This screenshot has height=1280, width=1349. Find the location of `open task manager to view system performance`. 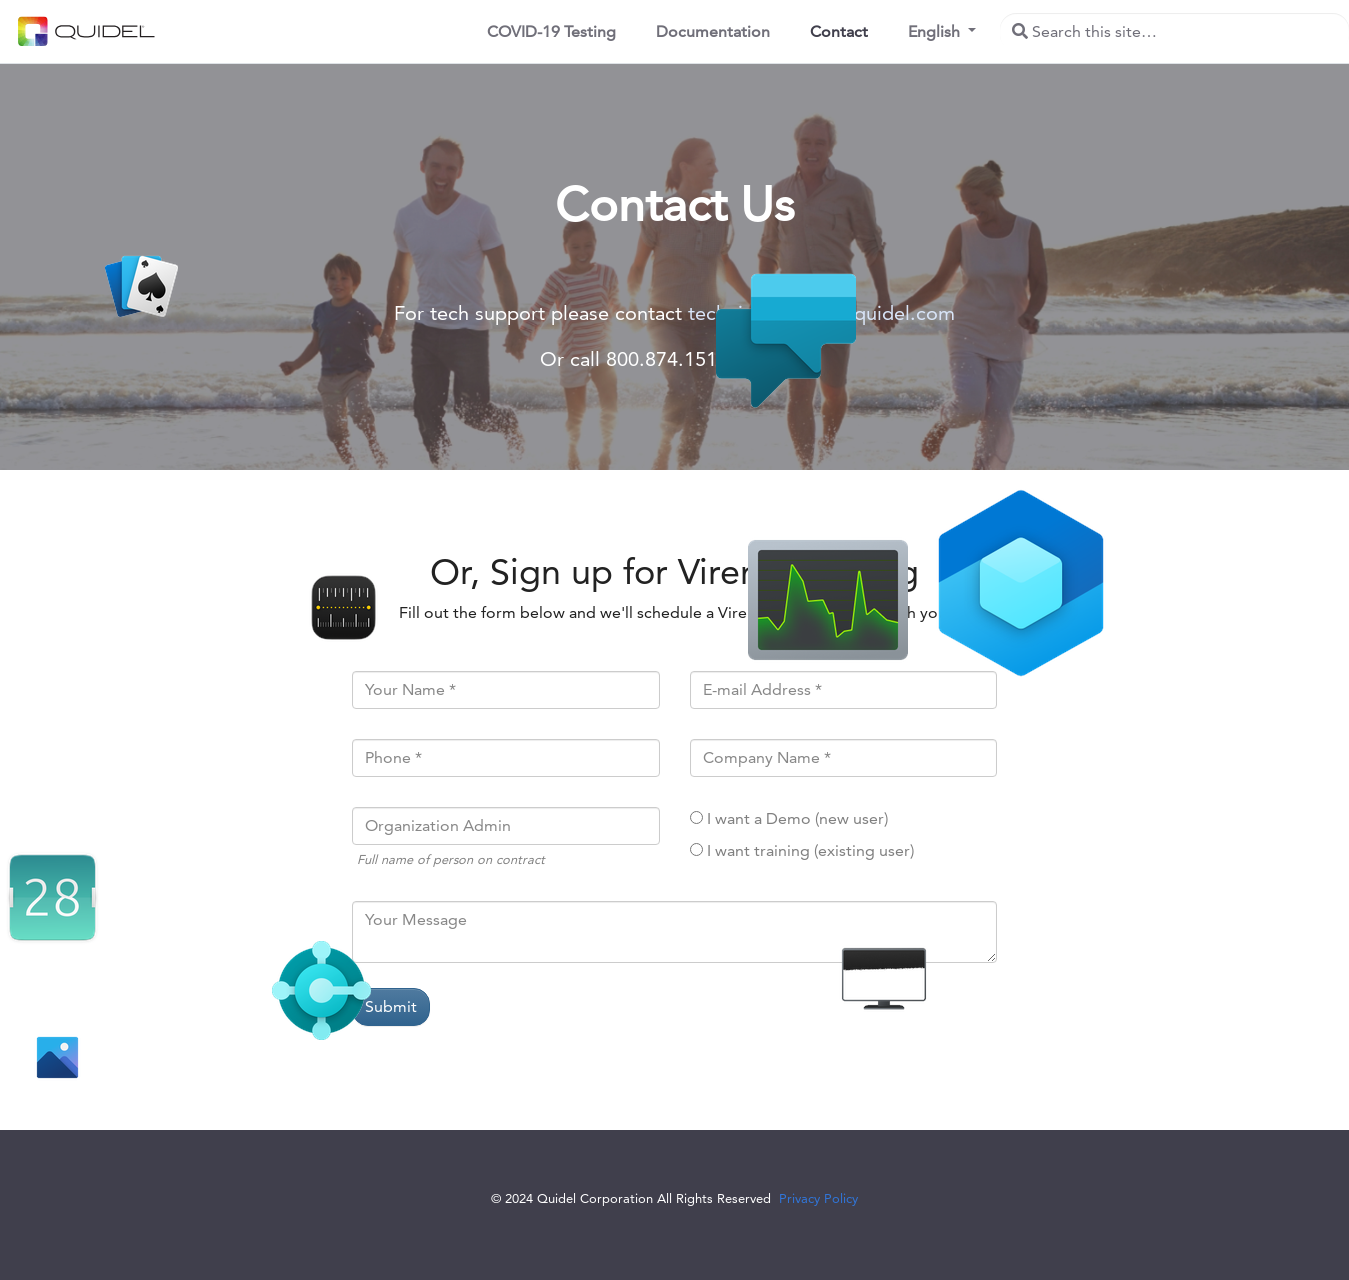

open task manager to view system performance is located at coordinates (828, 600).